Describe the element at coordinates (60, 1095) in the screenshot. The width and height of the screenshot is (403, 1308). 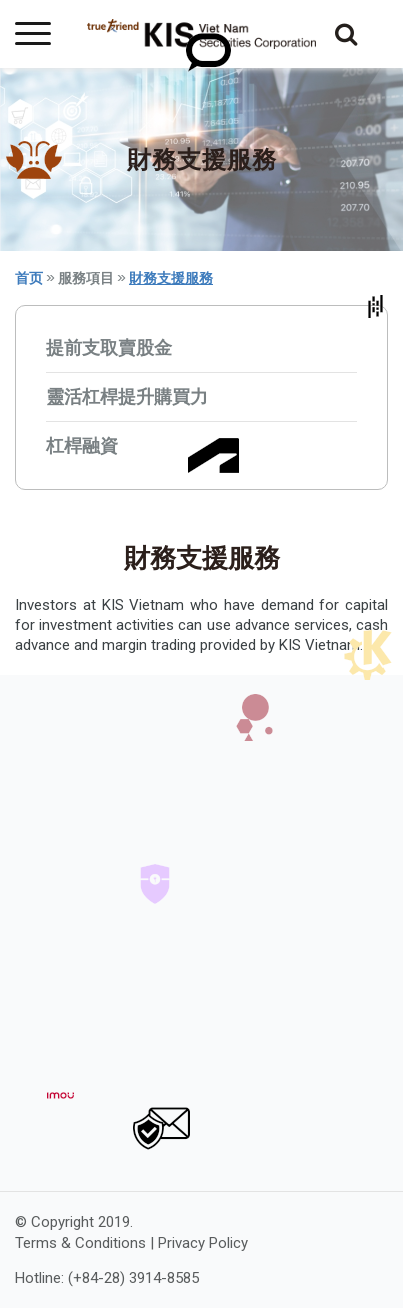
I see `open the imou smart home camera app` at that location.